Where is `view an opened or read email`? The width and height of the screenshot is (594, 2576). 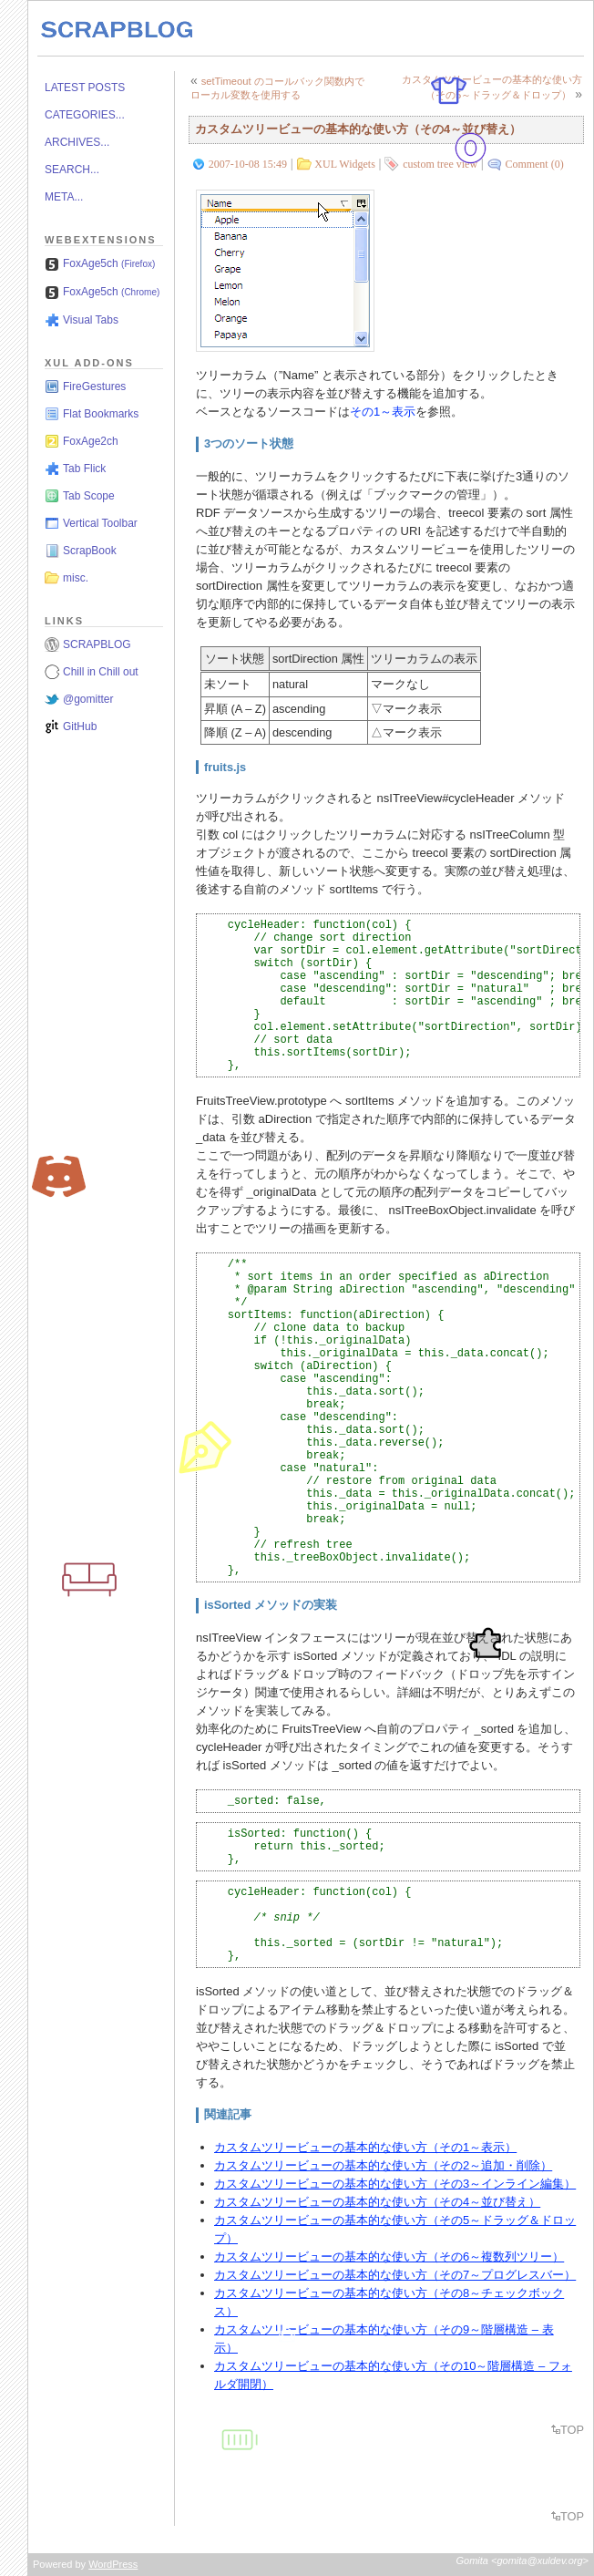
view an opened or read email is located at coordinates (287, 2335).